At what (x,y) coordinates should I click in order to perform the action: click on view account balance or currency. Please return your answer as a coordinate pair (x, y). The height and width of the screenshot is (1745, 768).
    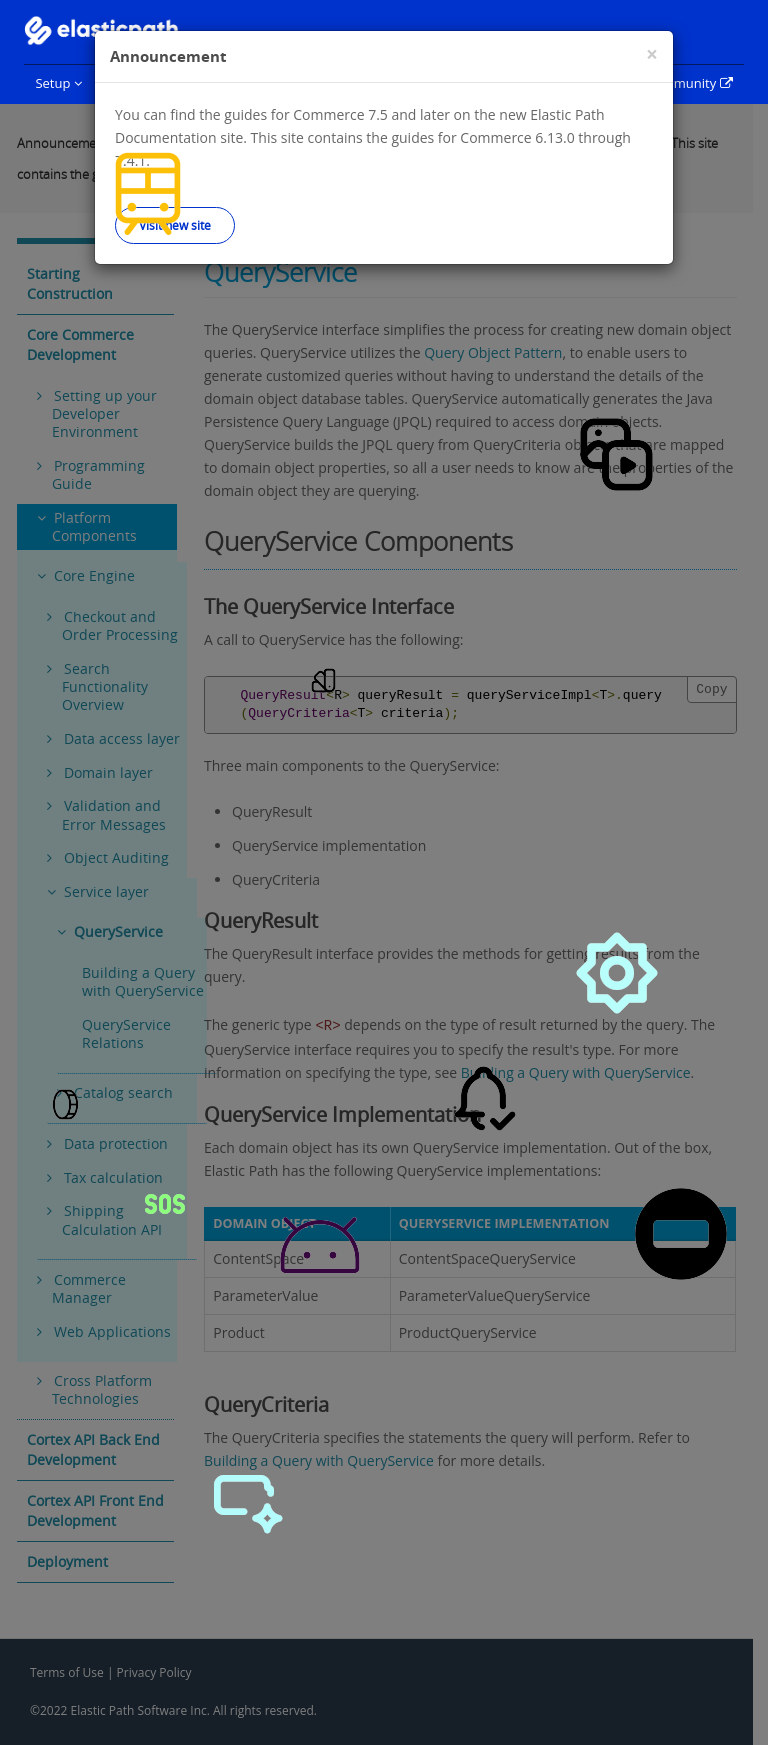
    Looking at the image, I should click on (65, 1104).